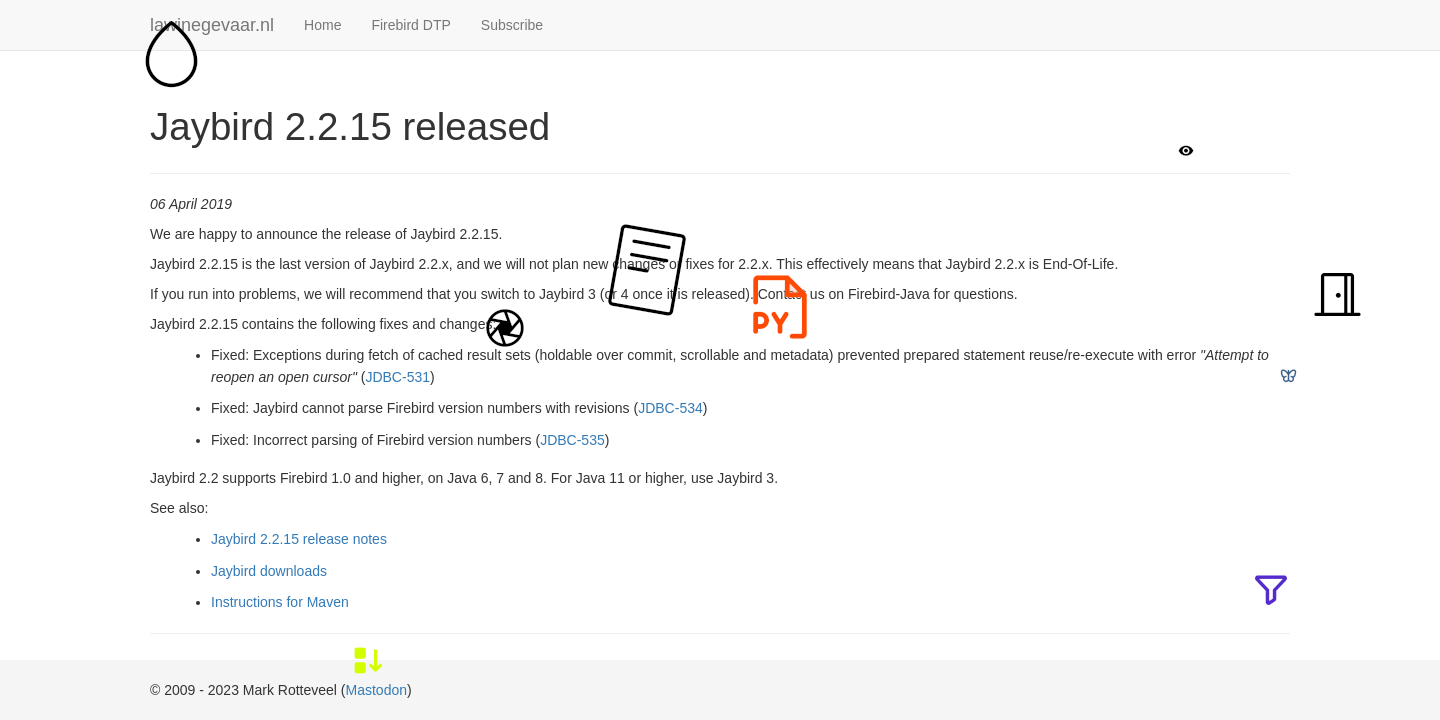  Describe the element at coordinates (1337, 294) in the screenshot. I see `exit or log out of the application` at that location.